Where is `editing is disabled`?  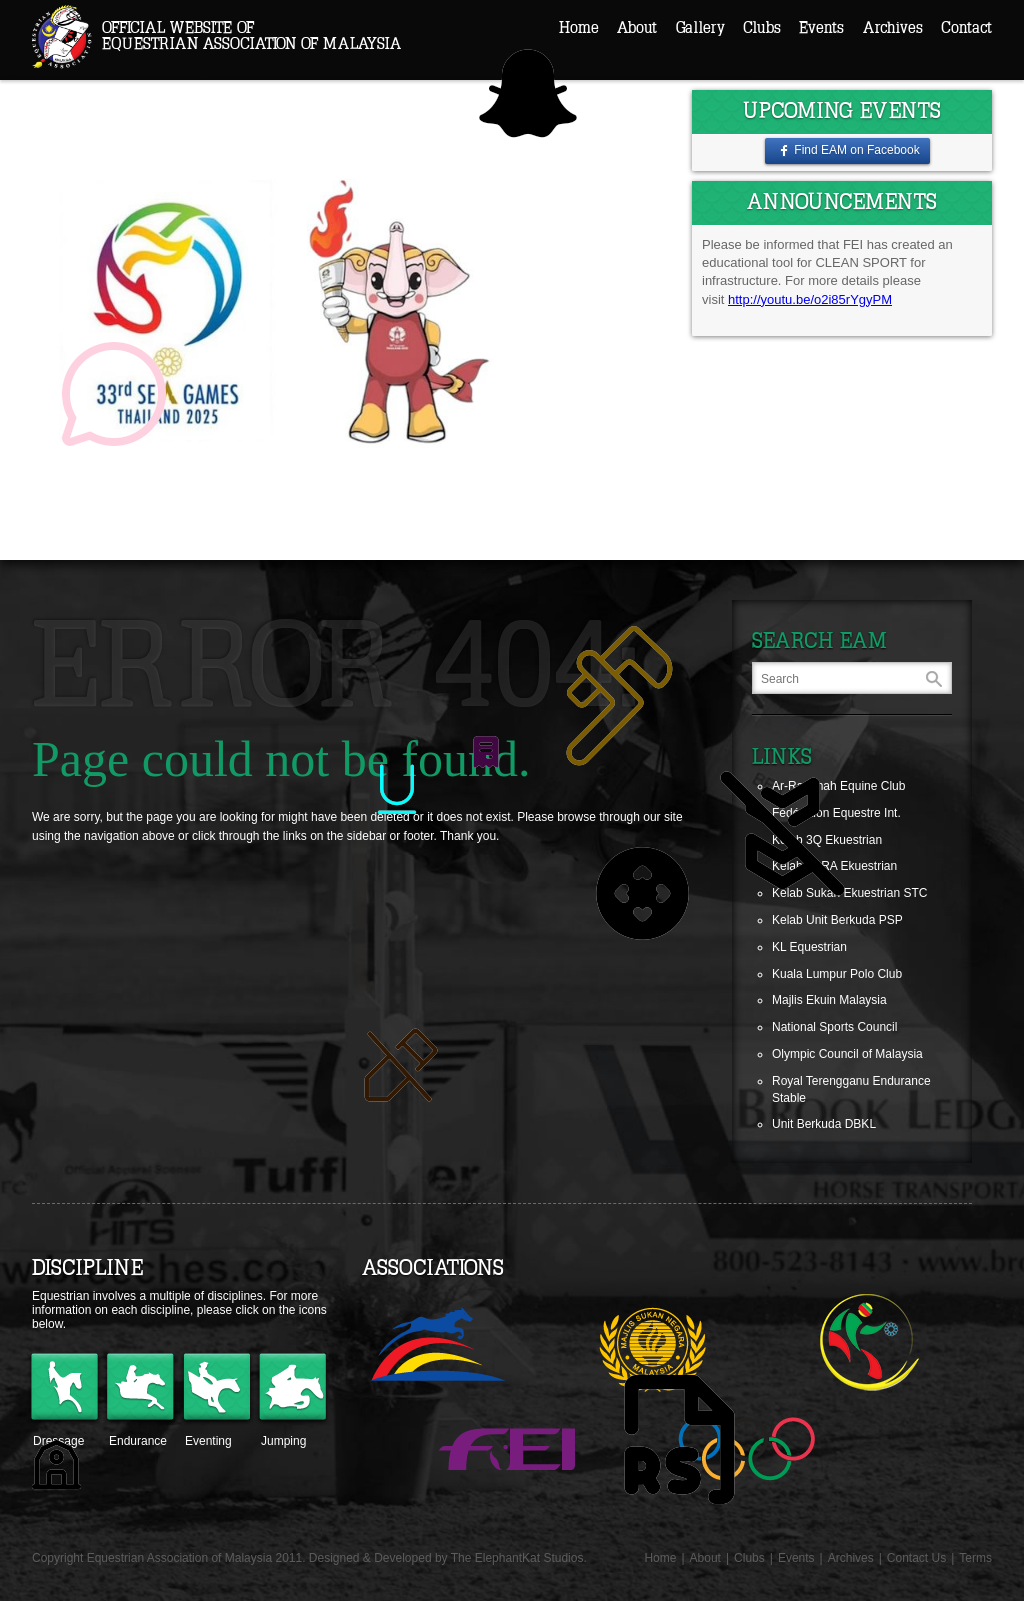
editing is disabled is located at coordinates (399, 1066).